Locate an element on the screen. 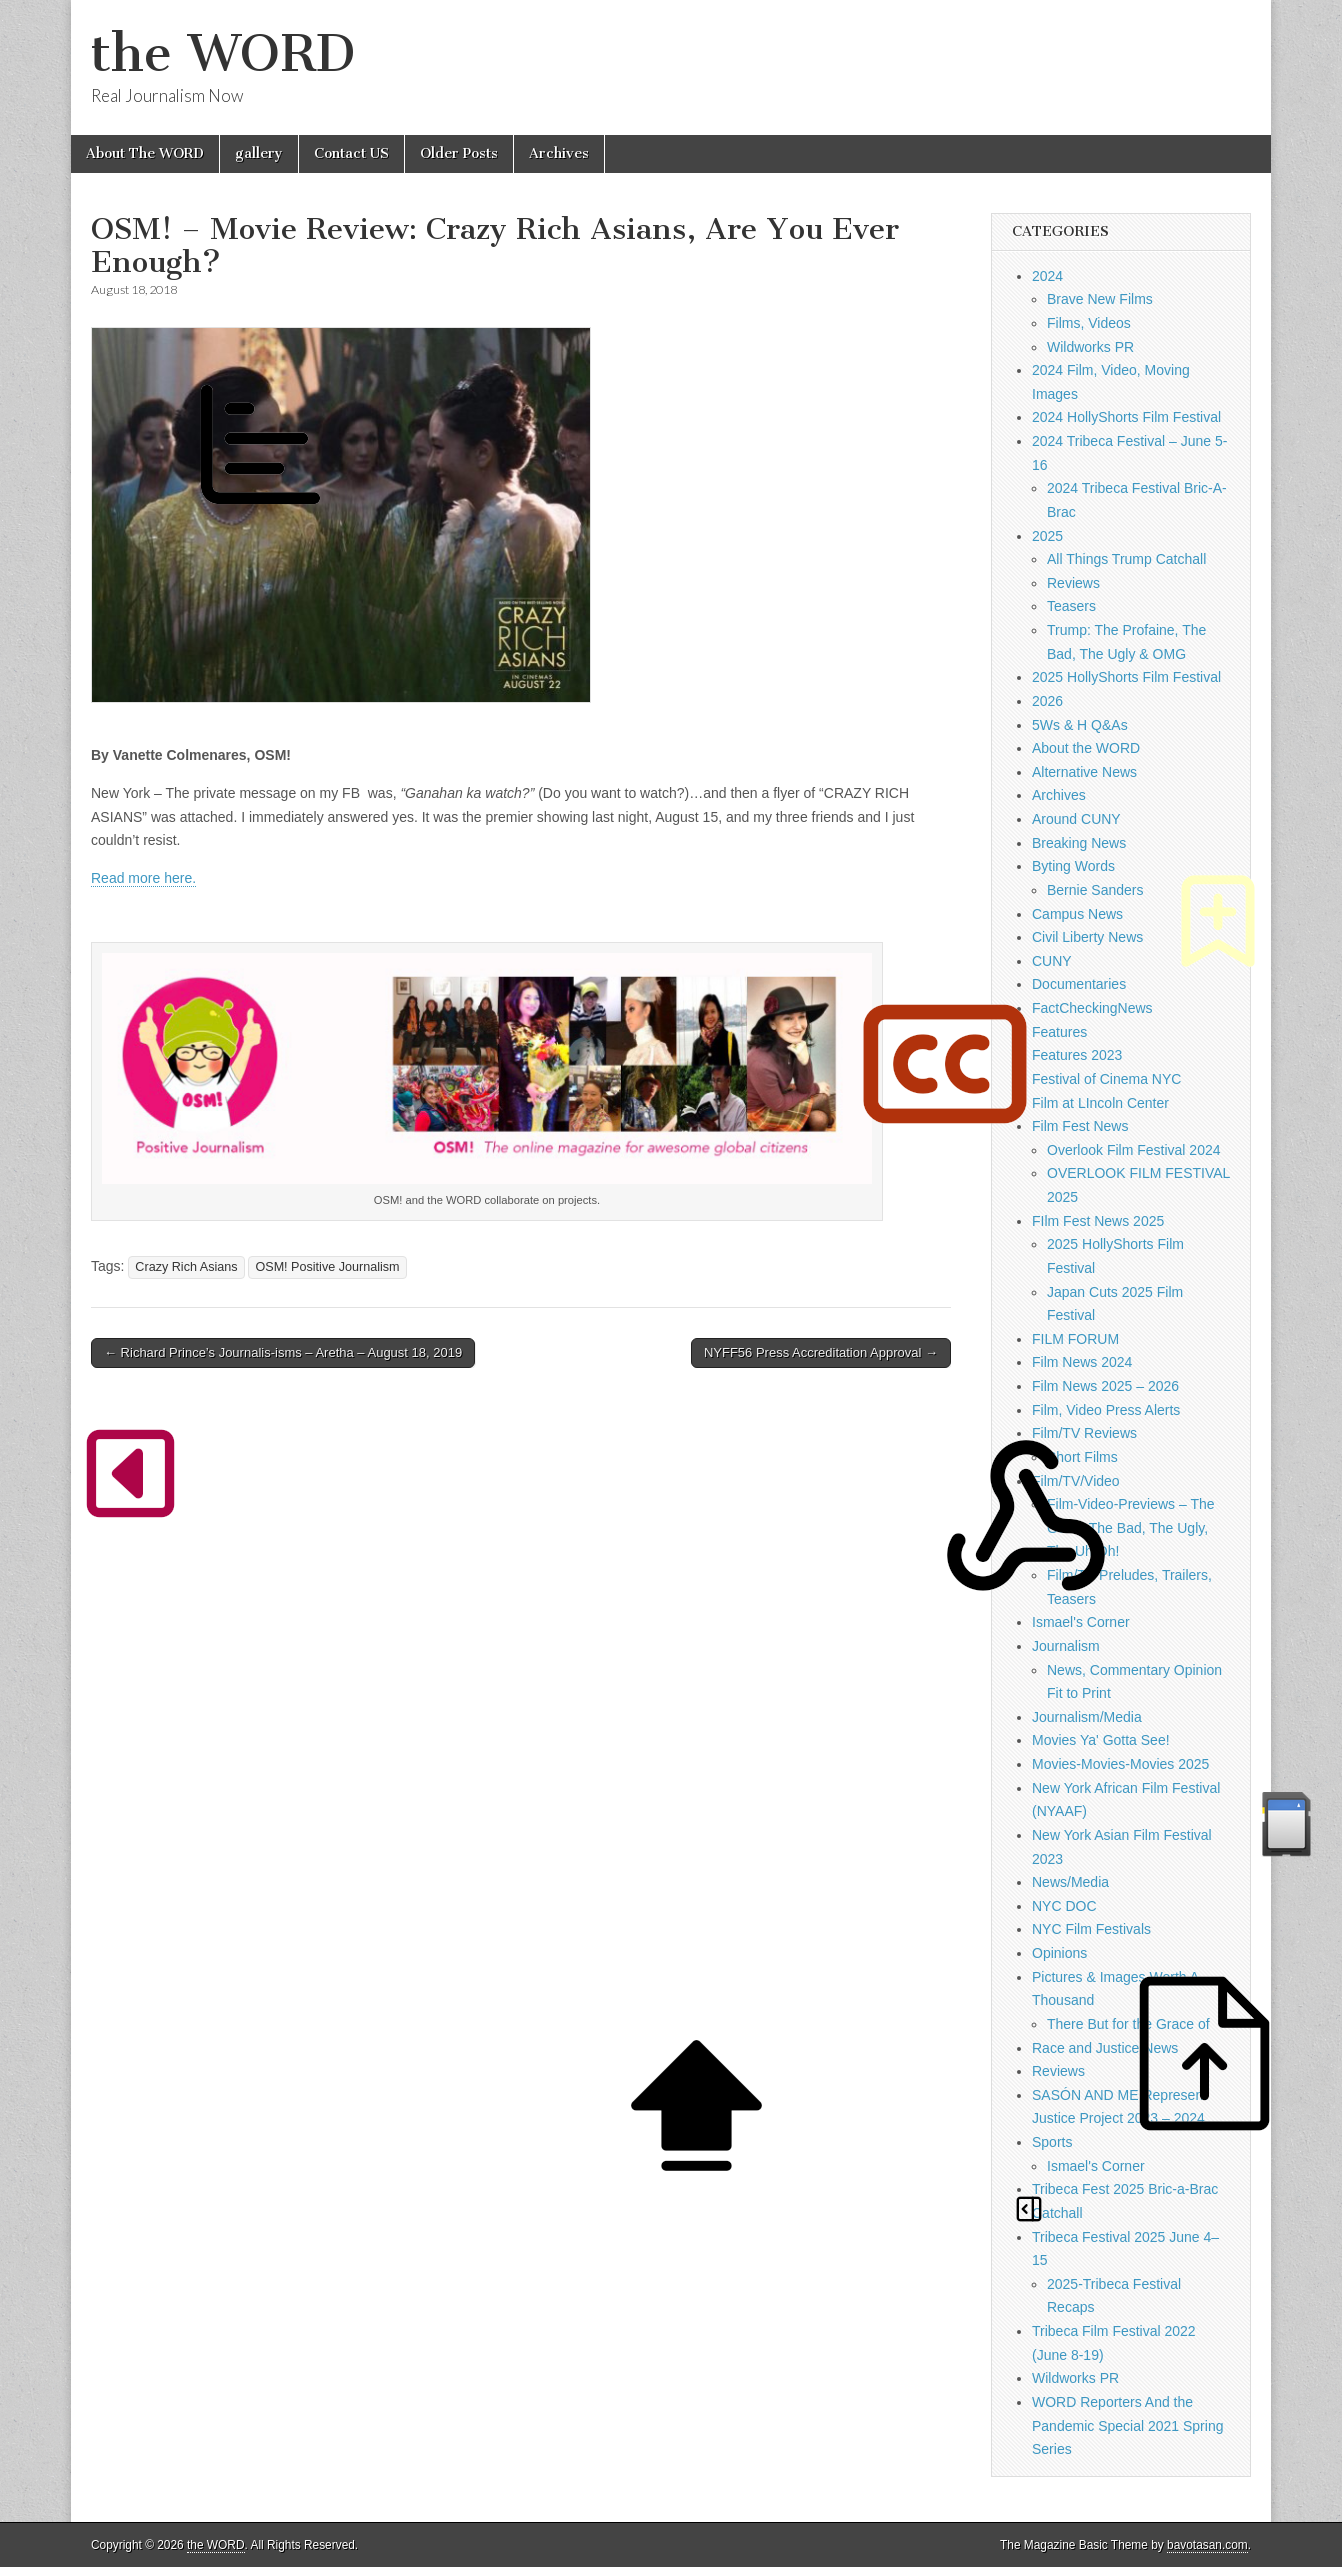  navigate to the previous item or screen is located at coordinates (130, 1473).